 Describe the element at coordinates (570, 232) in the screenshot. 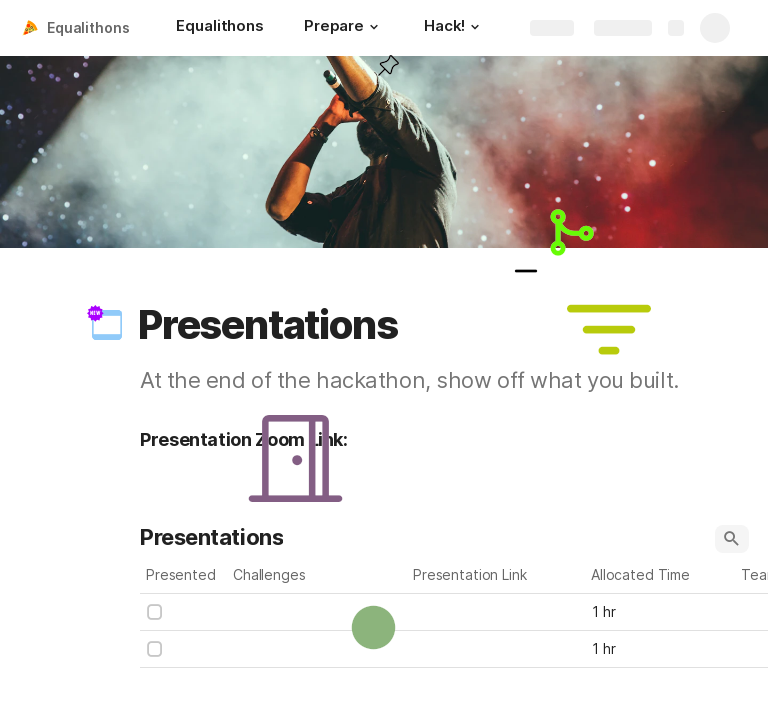

I see `merge a branch into the main codebase` at that location.